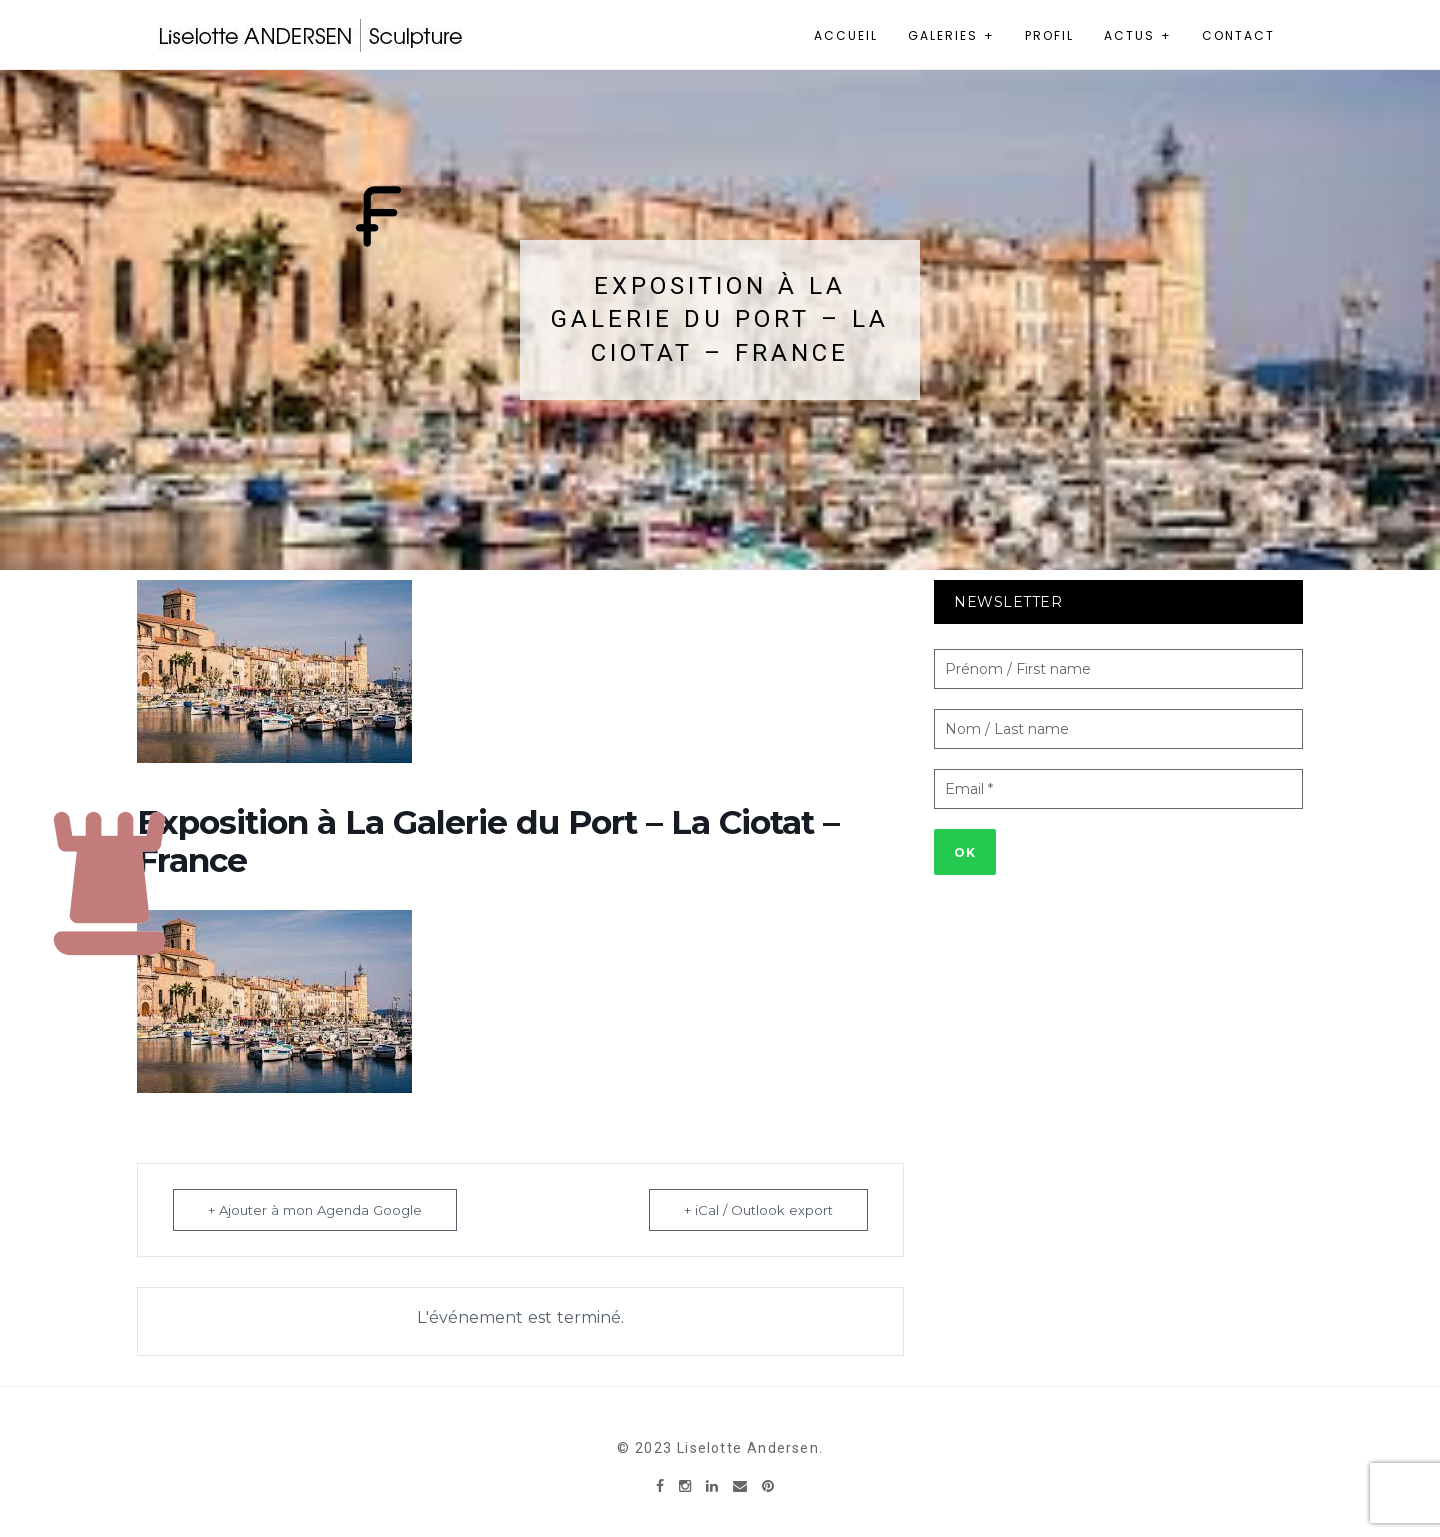  What do you see at coordinates (109, 883) in the screenshot?
I see `play chess or access board games` at bounding box center [109, 883].